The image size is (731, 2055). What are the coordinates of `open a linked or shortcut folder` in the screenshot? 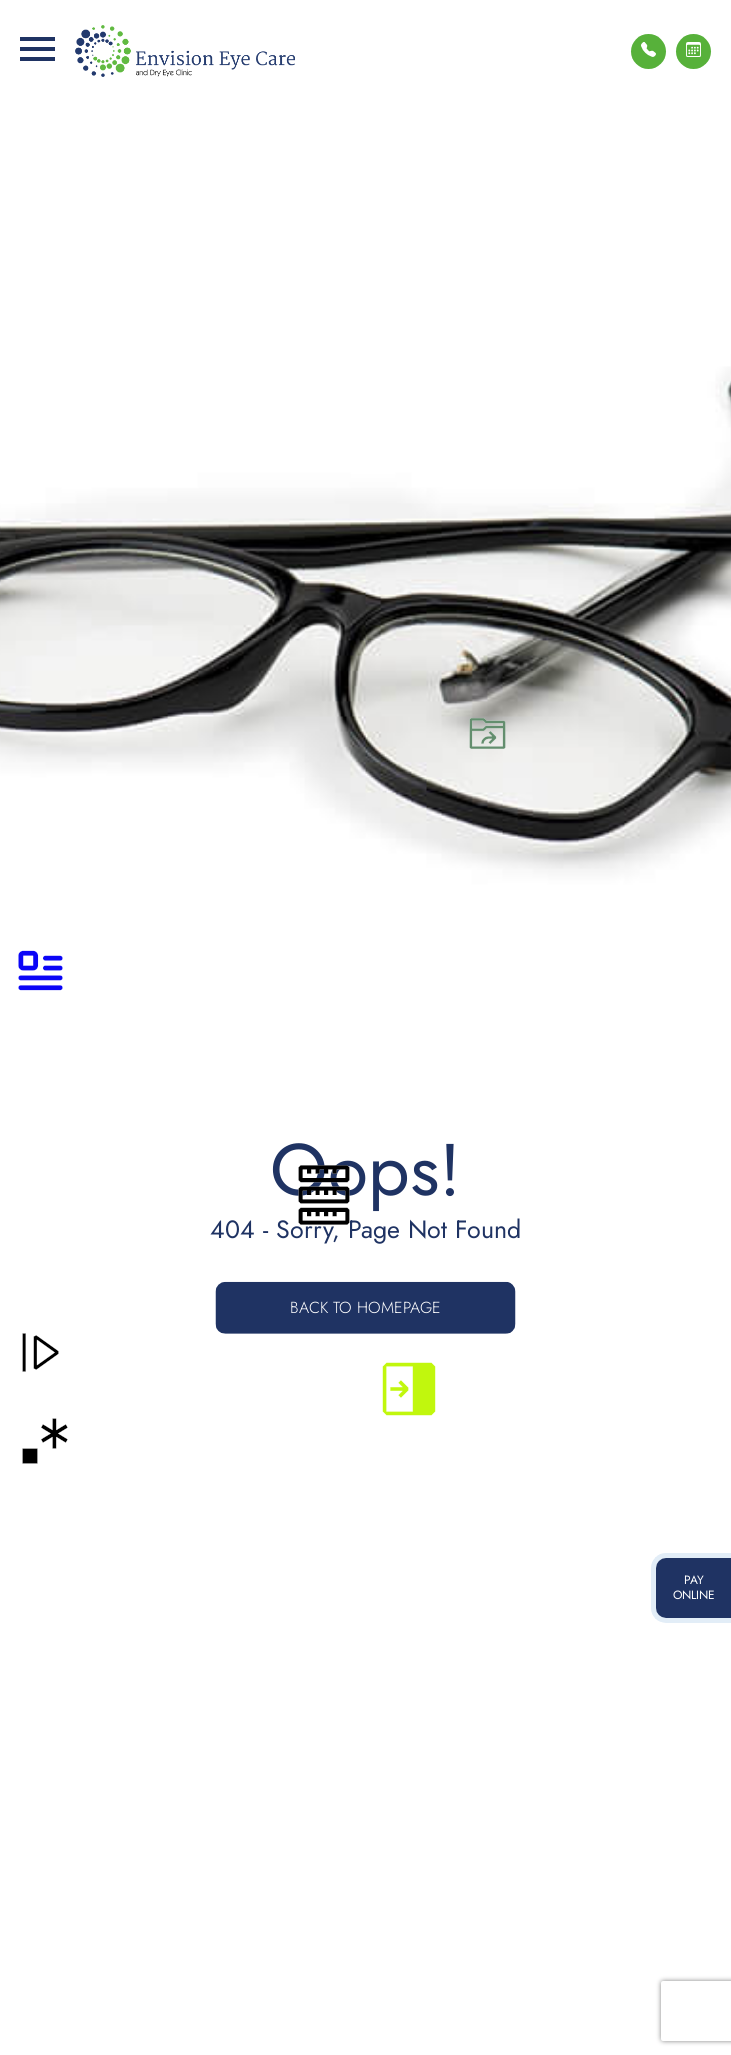 It's located at (487, 733).